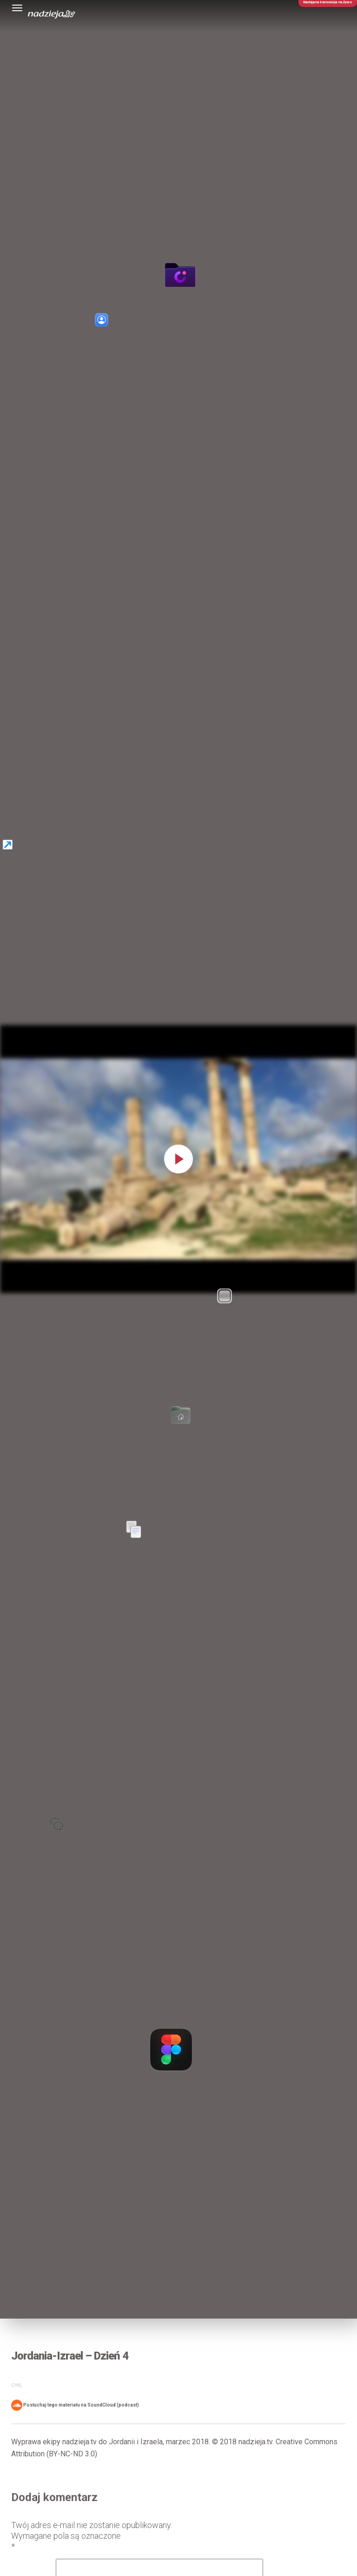 This screenshot has width=357, height=2576. I want to click on open wondershare democreator project folder, so click(180, 276).